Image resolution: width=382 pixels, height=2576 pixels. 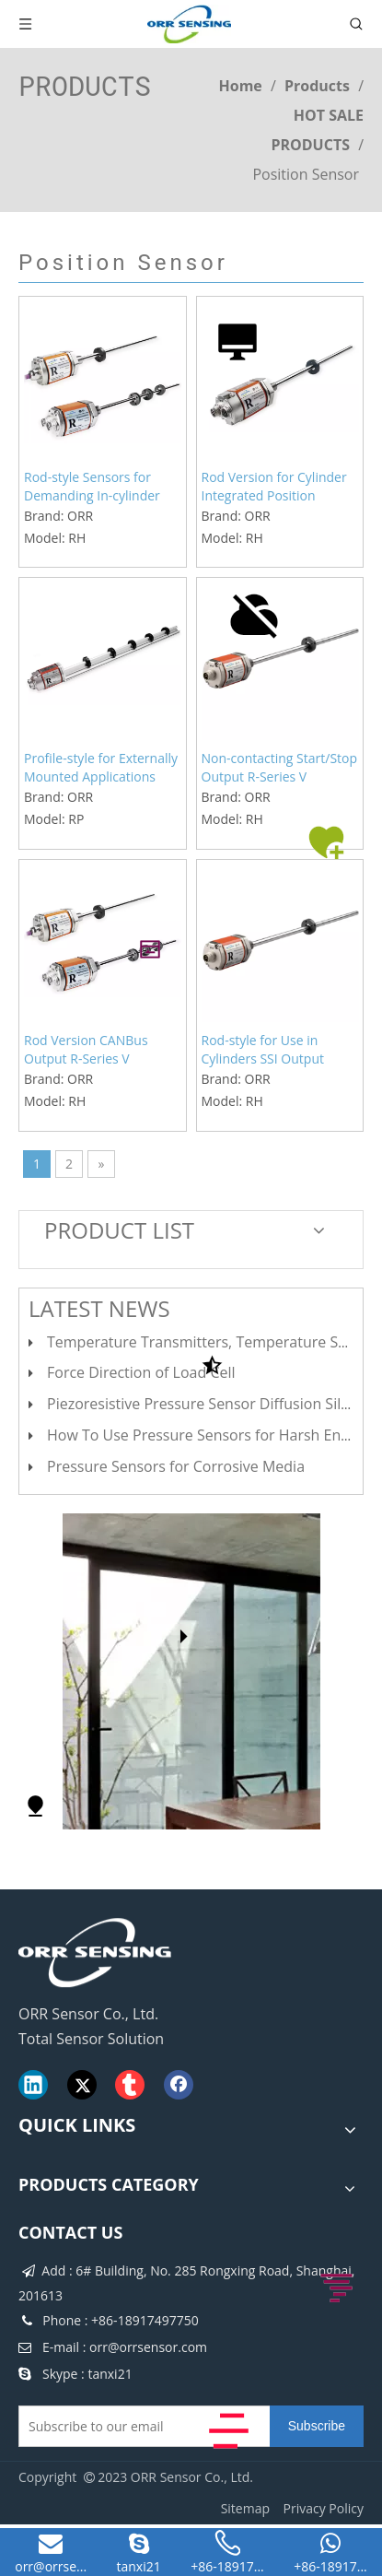 I want to click on add to favorites, so click(x=326, y=841).